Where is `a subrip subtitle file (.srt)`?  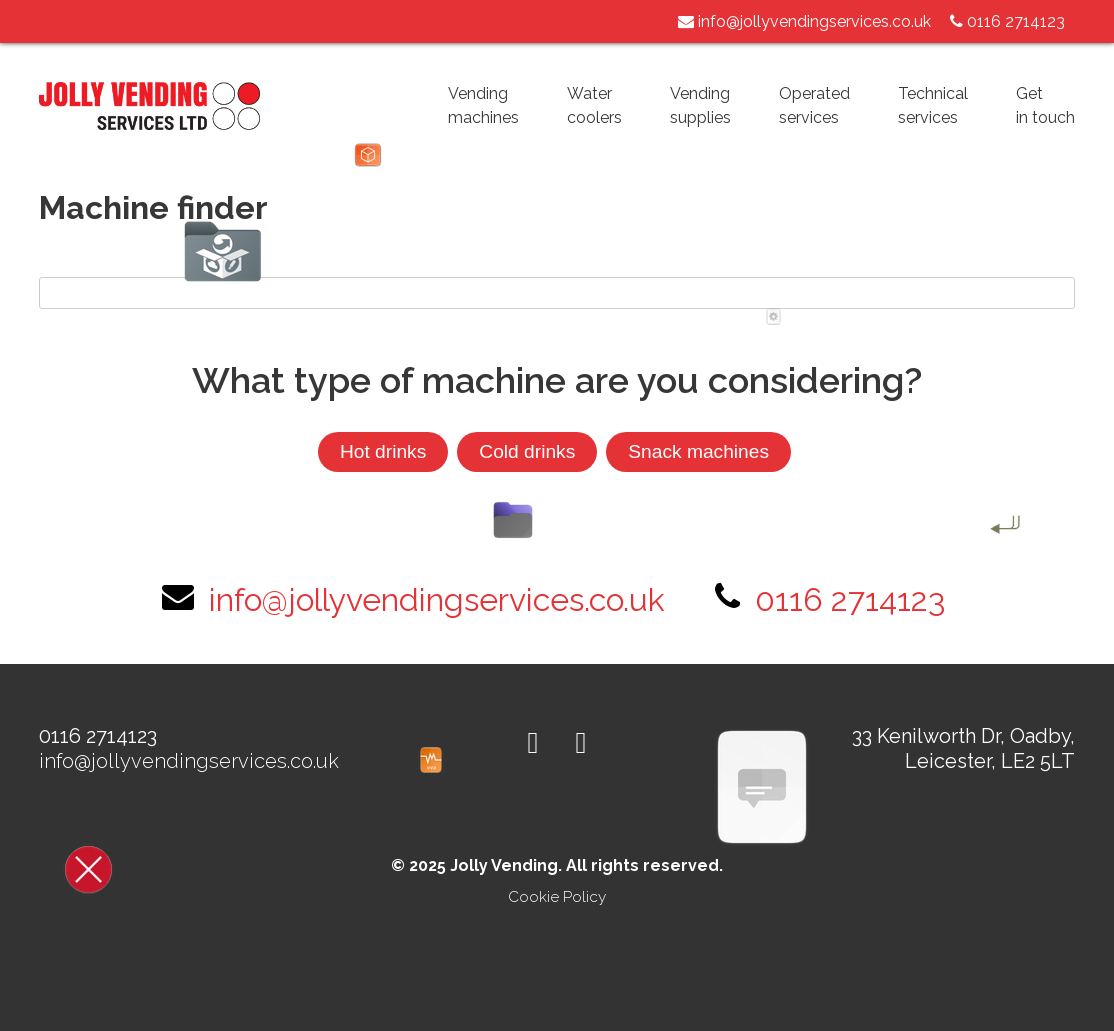
a subrip subtitle file (.srt) is located at coordinates (762, 787).